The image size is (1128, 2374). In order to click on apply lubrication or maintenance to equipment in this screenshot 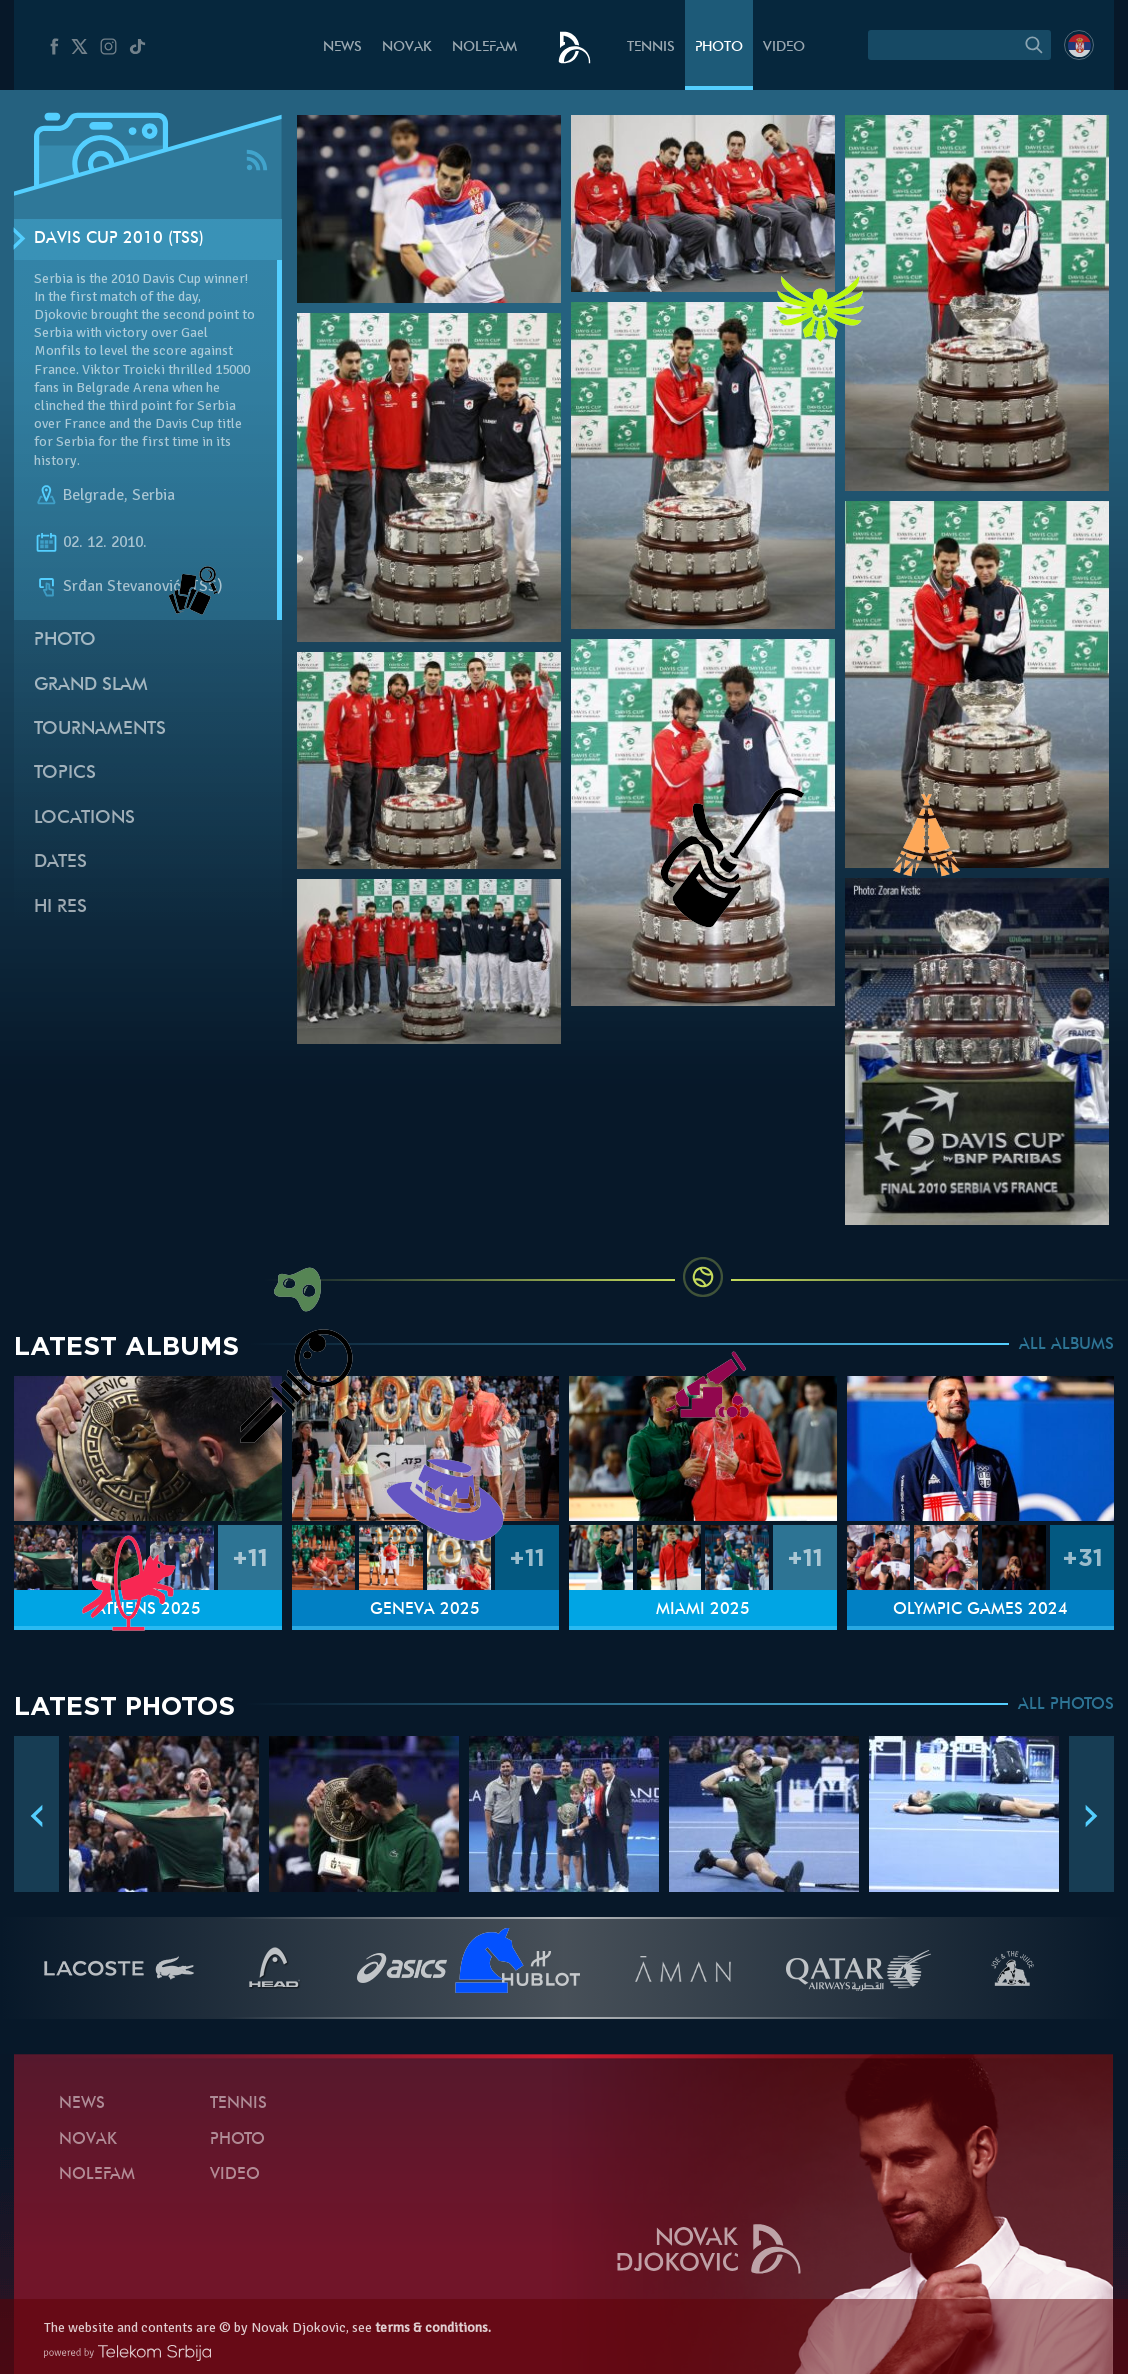, I will do `click(732, 857)`.